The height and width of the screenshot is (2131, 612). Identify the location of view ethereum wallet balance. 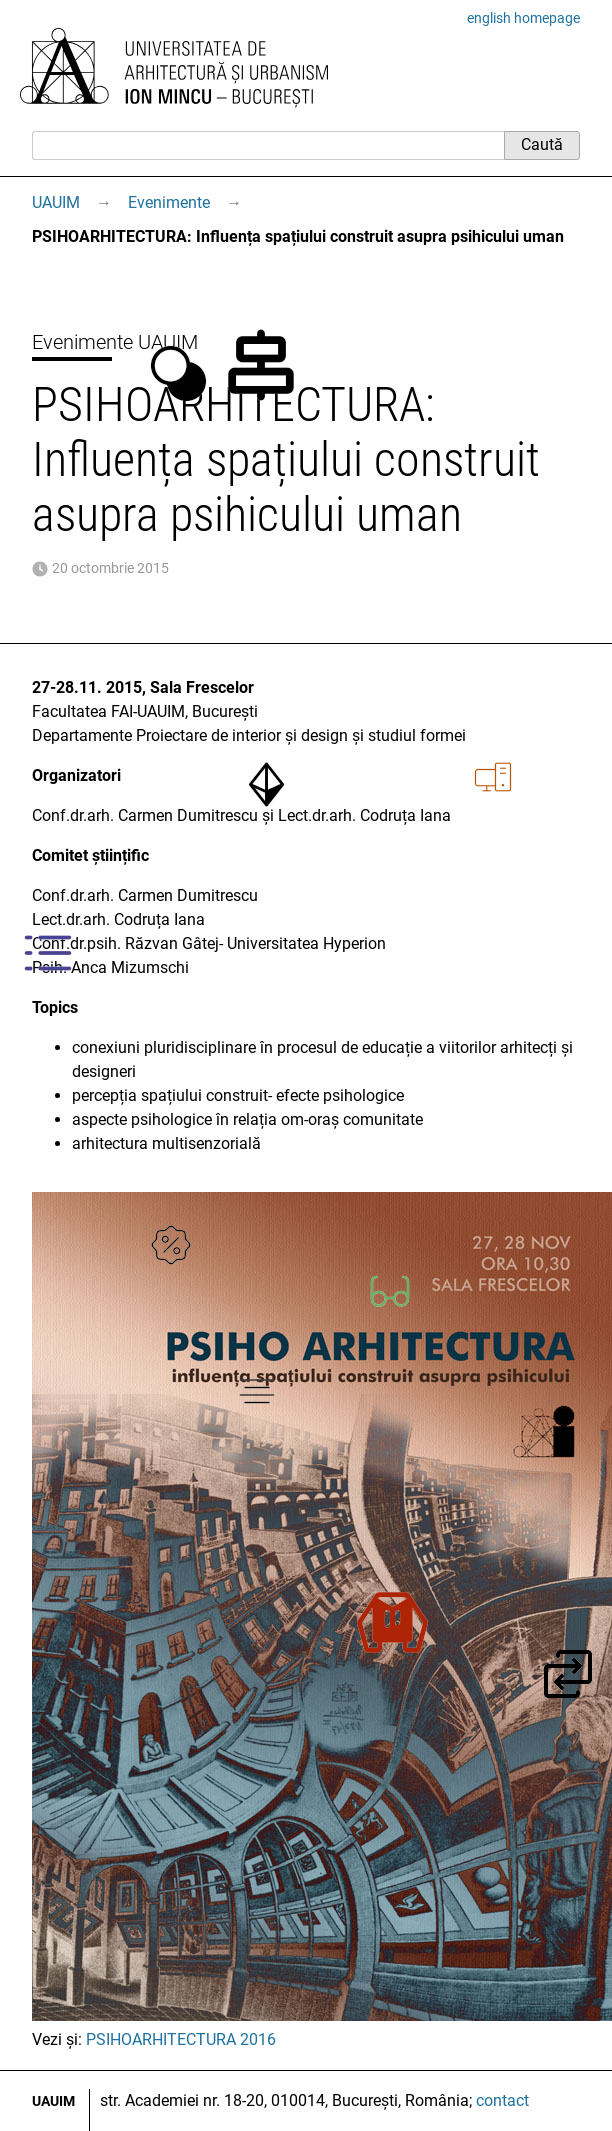
(266, 784).